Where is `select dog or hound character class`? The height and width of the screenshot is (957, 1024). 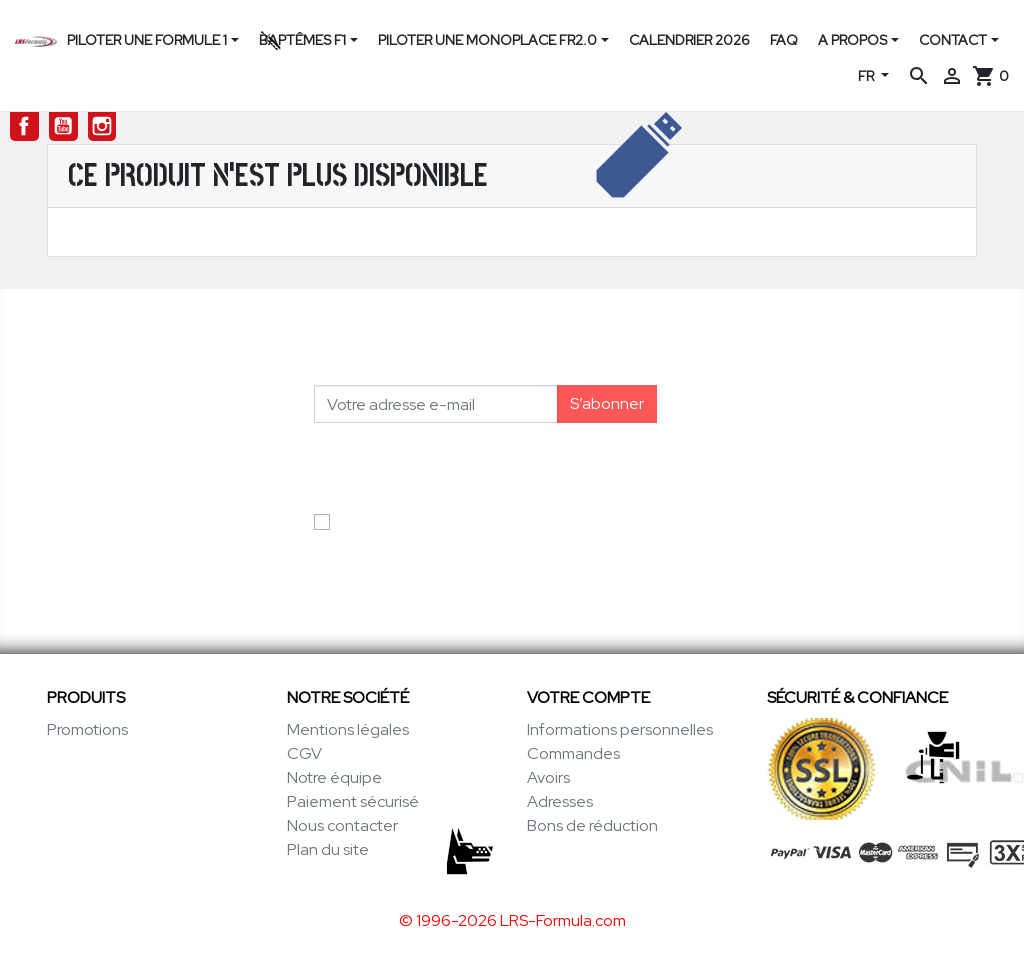 select dog or hound character class is located at coordinates (470, 851).